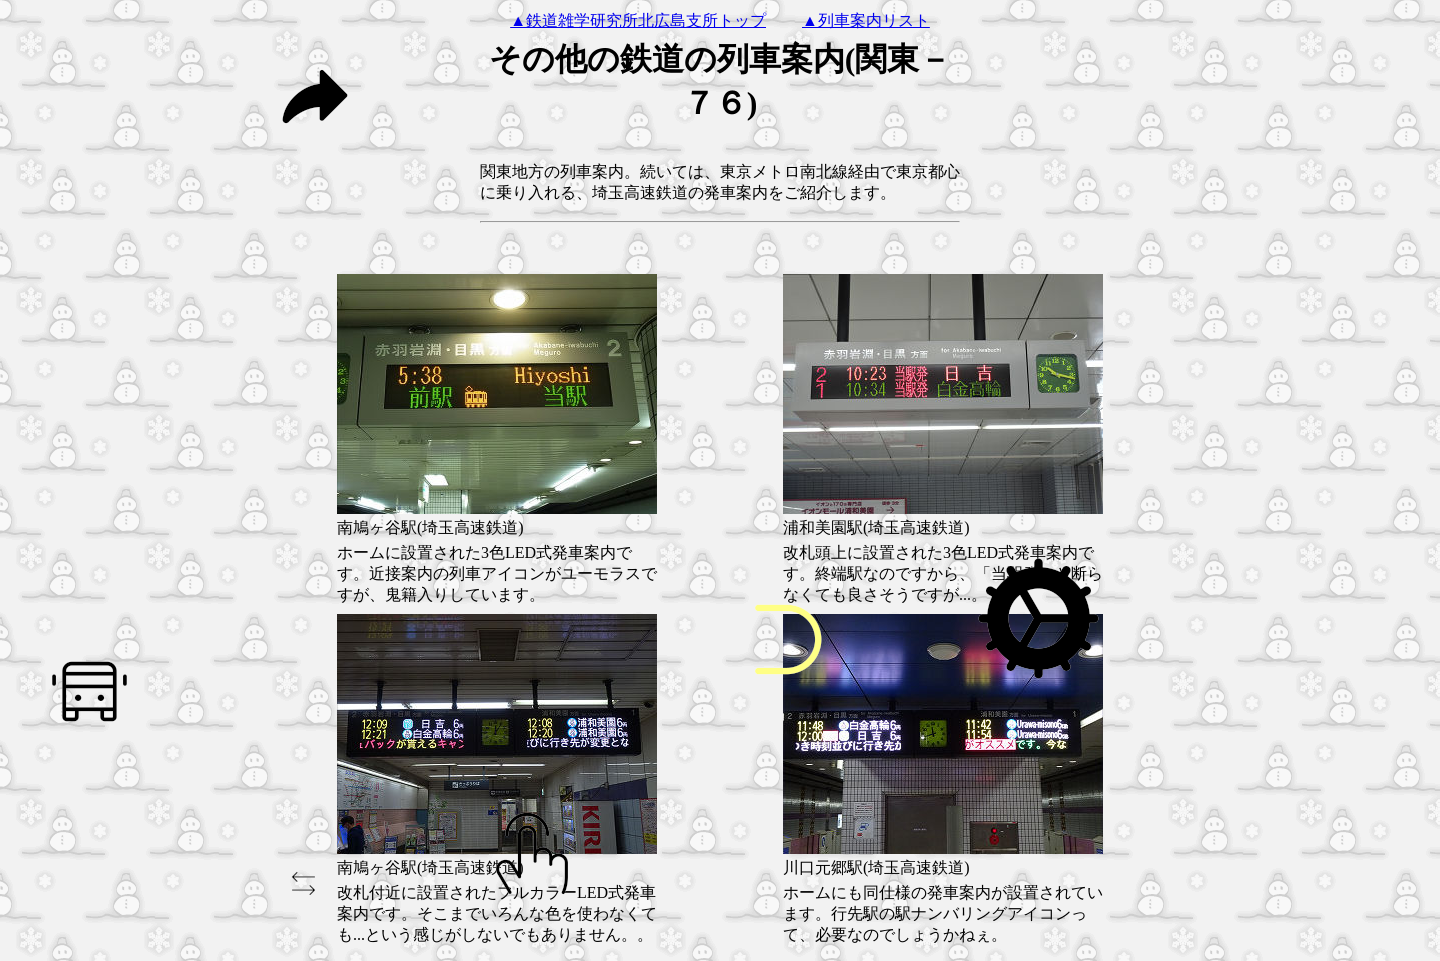  Describe the element at coordinates (303, 883) in the screenshot. I see `swap or exchange items` at that location.